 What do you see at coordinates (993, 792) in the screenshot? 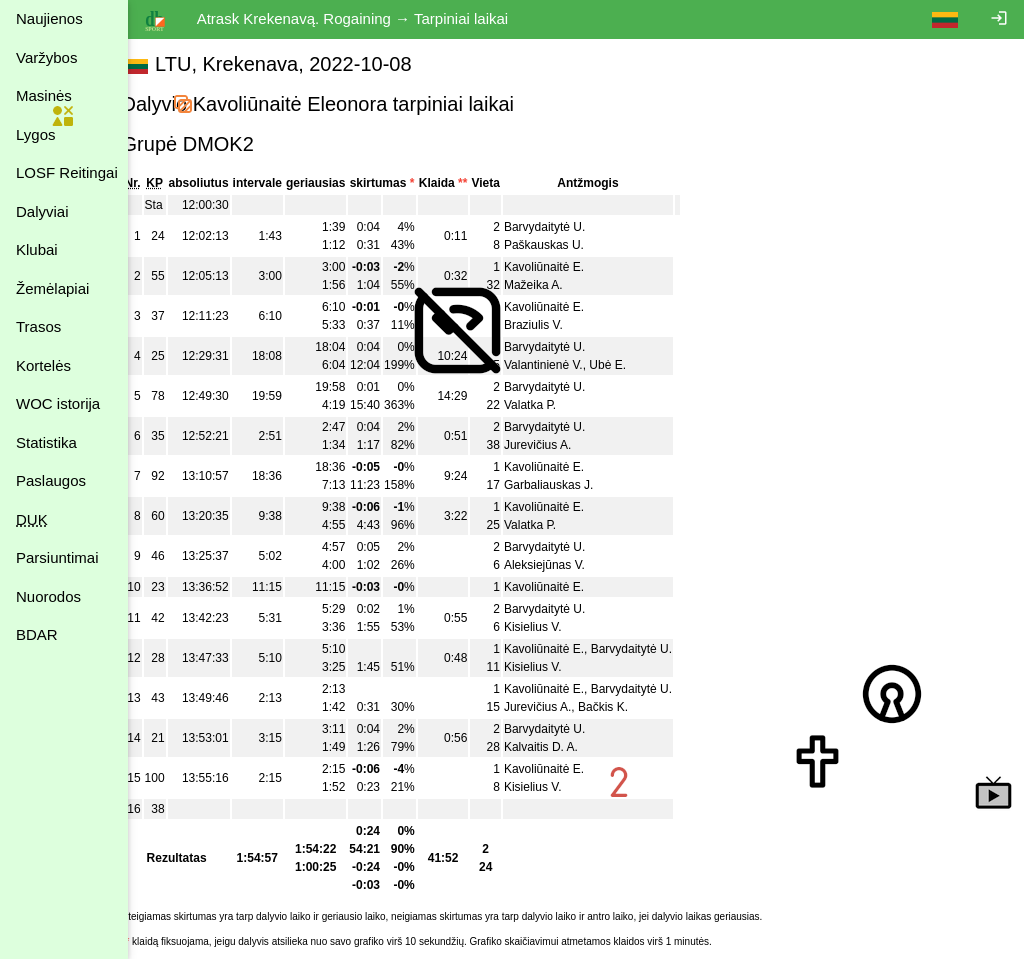
I see `watch live television or streaming content` at bounding box center [993, 792].